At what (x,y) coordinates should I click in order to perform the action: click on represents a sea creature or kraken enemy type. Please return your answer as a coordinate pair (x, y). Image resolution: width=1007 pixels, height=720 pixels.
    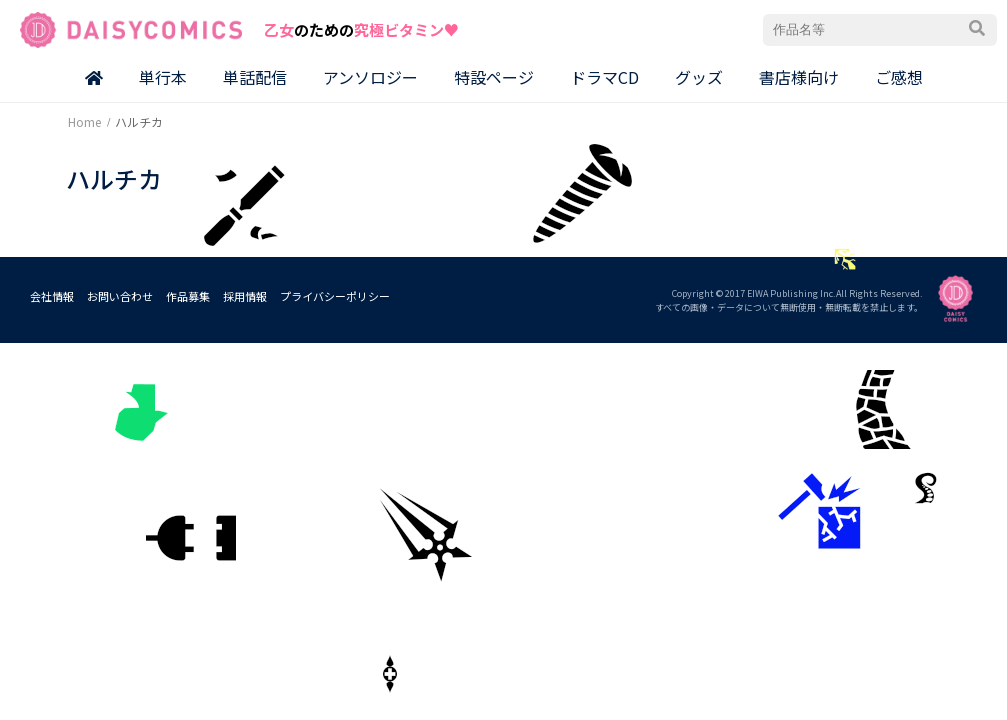
    Looking at the image, I should click on (925, 488).